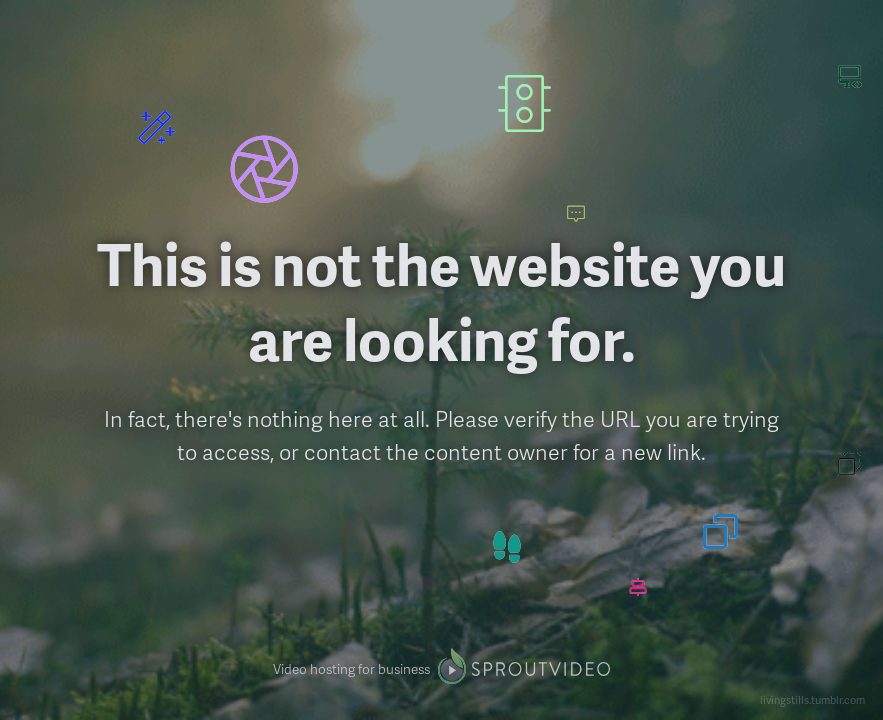 The height and width of the screenshot is (720, 883). What do you see at coordinates (154, 127) in the screenshot?
I see `apply automatic enhancements or effects` at bounding box center [154, 127].